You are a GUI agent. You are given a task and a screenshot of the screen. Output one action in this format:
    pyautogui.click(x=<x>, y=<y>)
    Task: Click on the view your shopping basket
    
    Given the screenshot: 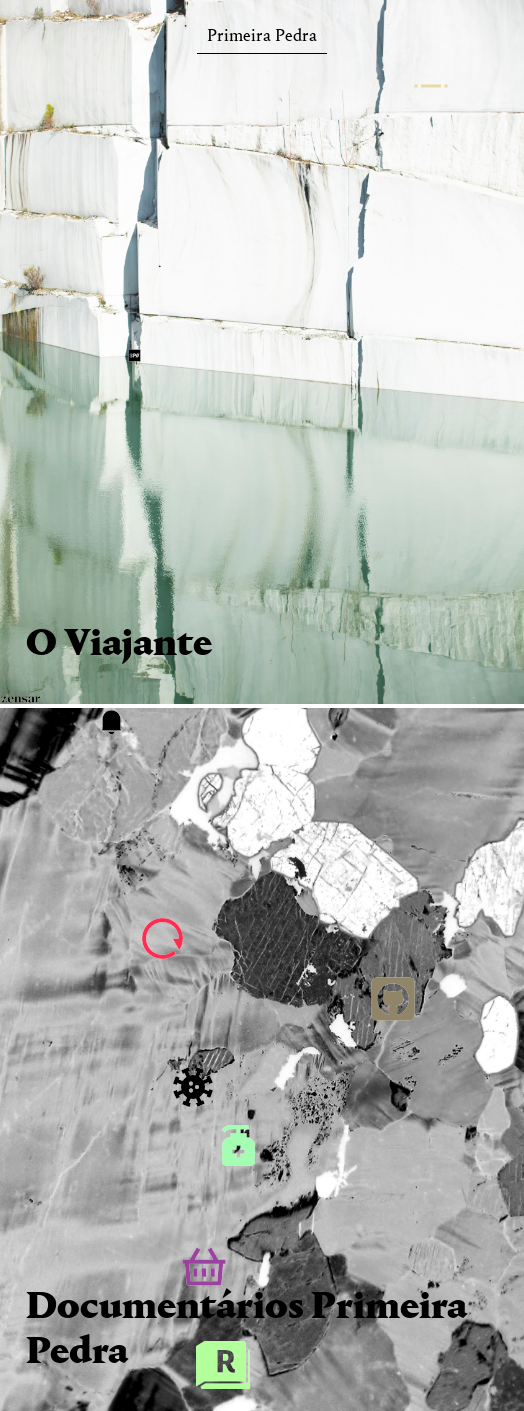 What is the action you would take?
    pyautogui.click(x=204, y=1266)
    